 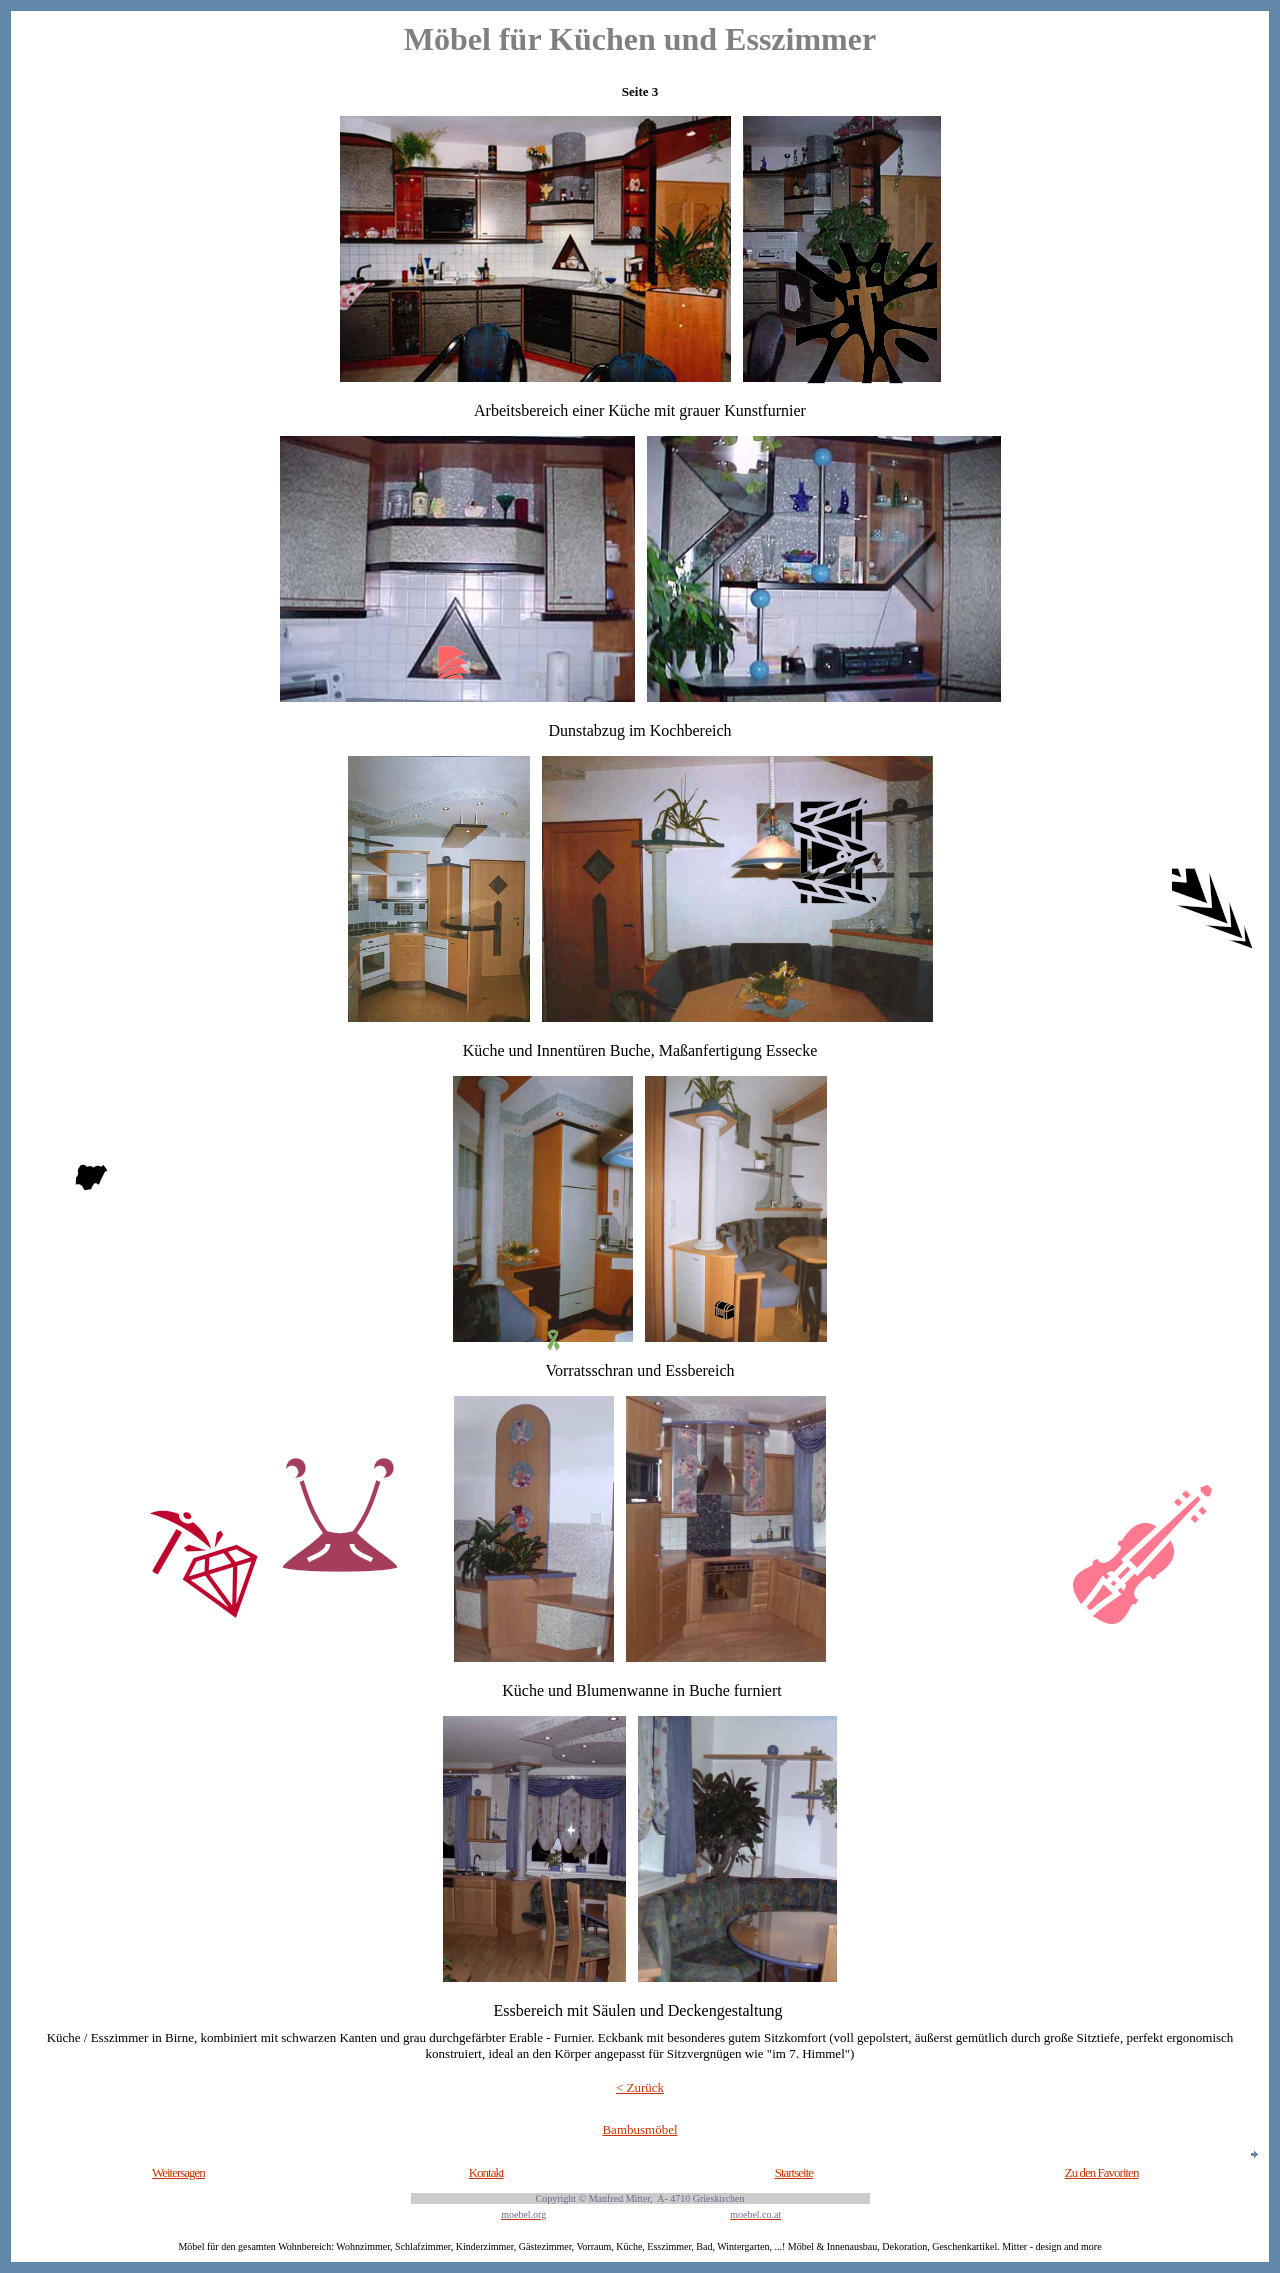 What do you see at coordinates (1142, 1554) in the screenshot?
I see `access music or audio settings` at bounding box center [1142, 1554].